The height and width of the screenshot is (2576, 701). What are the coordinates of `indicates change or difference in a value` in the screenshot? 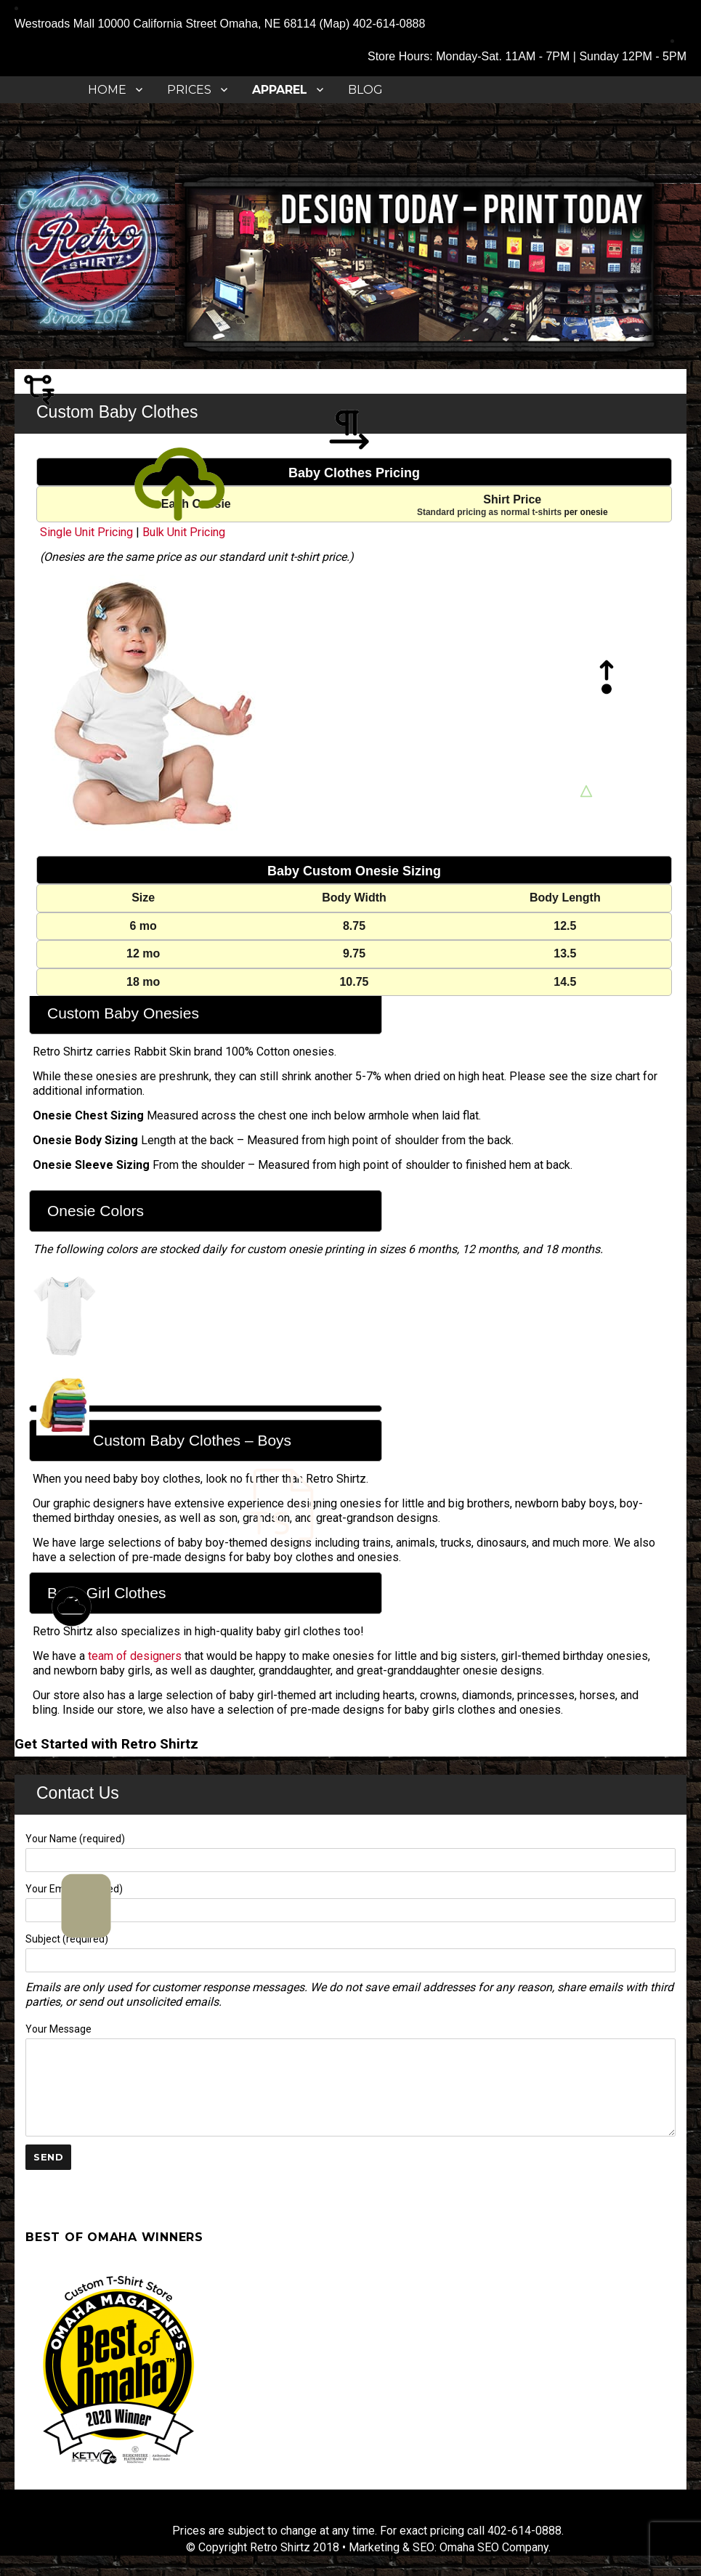 It's located at (586, 791).